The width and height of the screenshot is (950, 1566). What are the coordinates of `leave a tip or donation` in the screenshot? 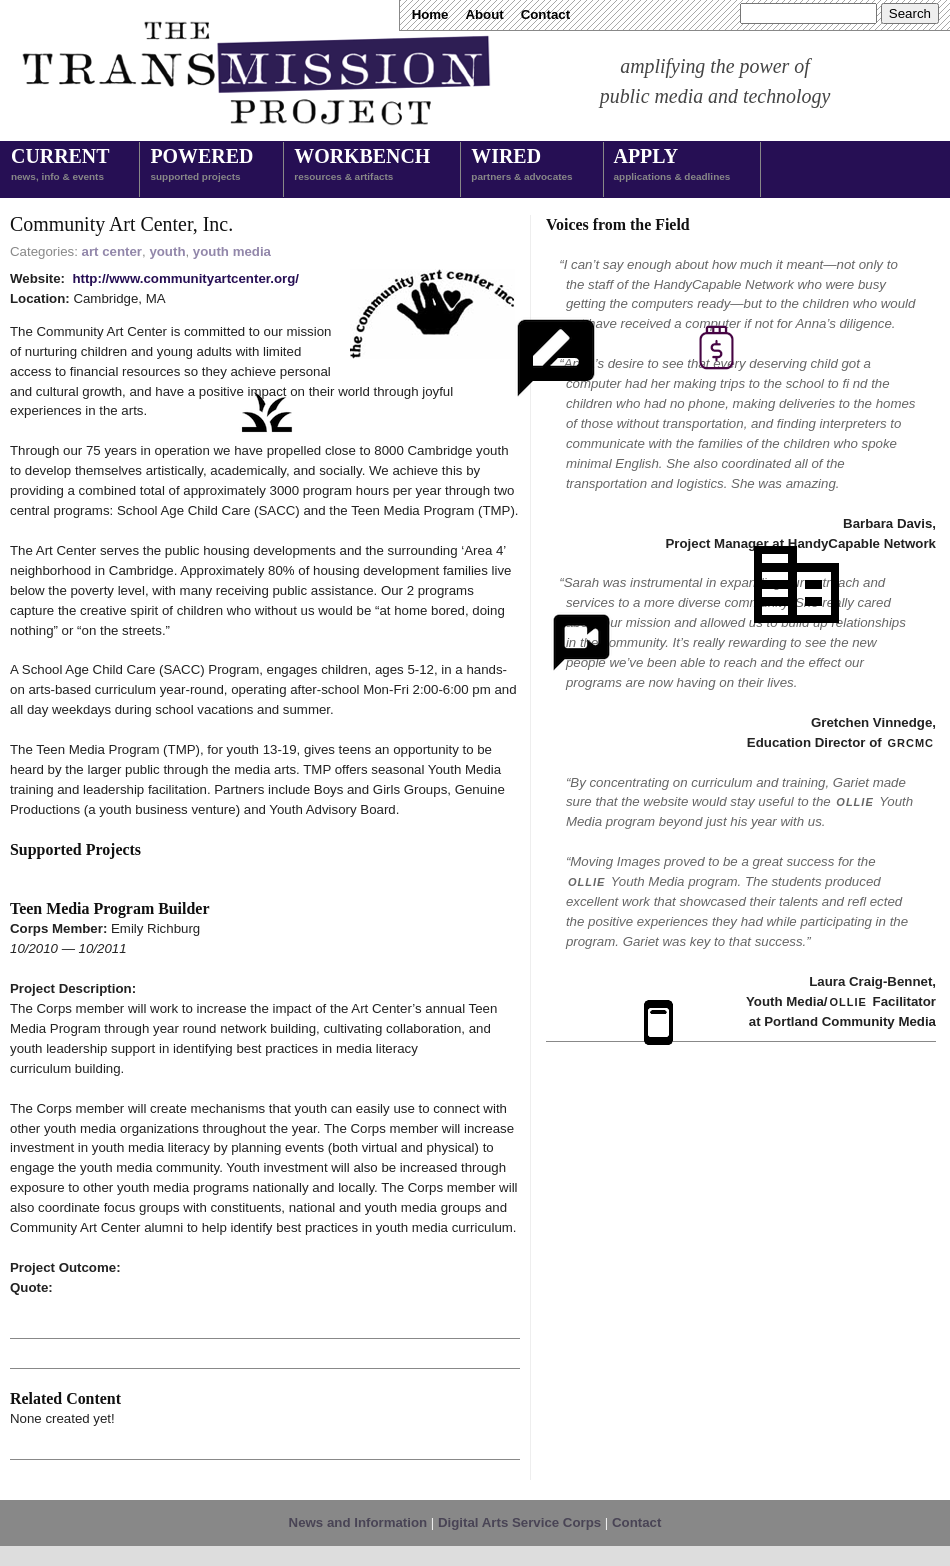 It's located at (716, 347).